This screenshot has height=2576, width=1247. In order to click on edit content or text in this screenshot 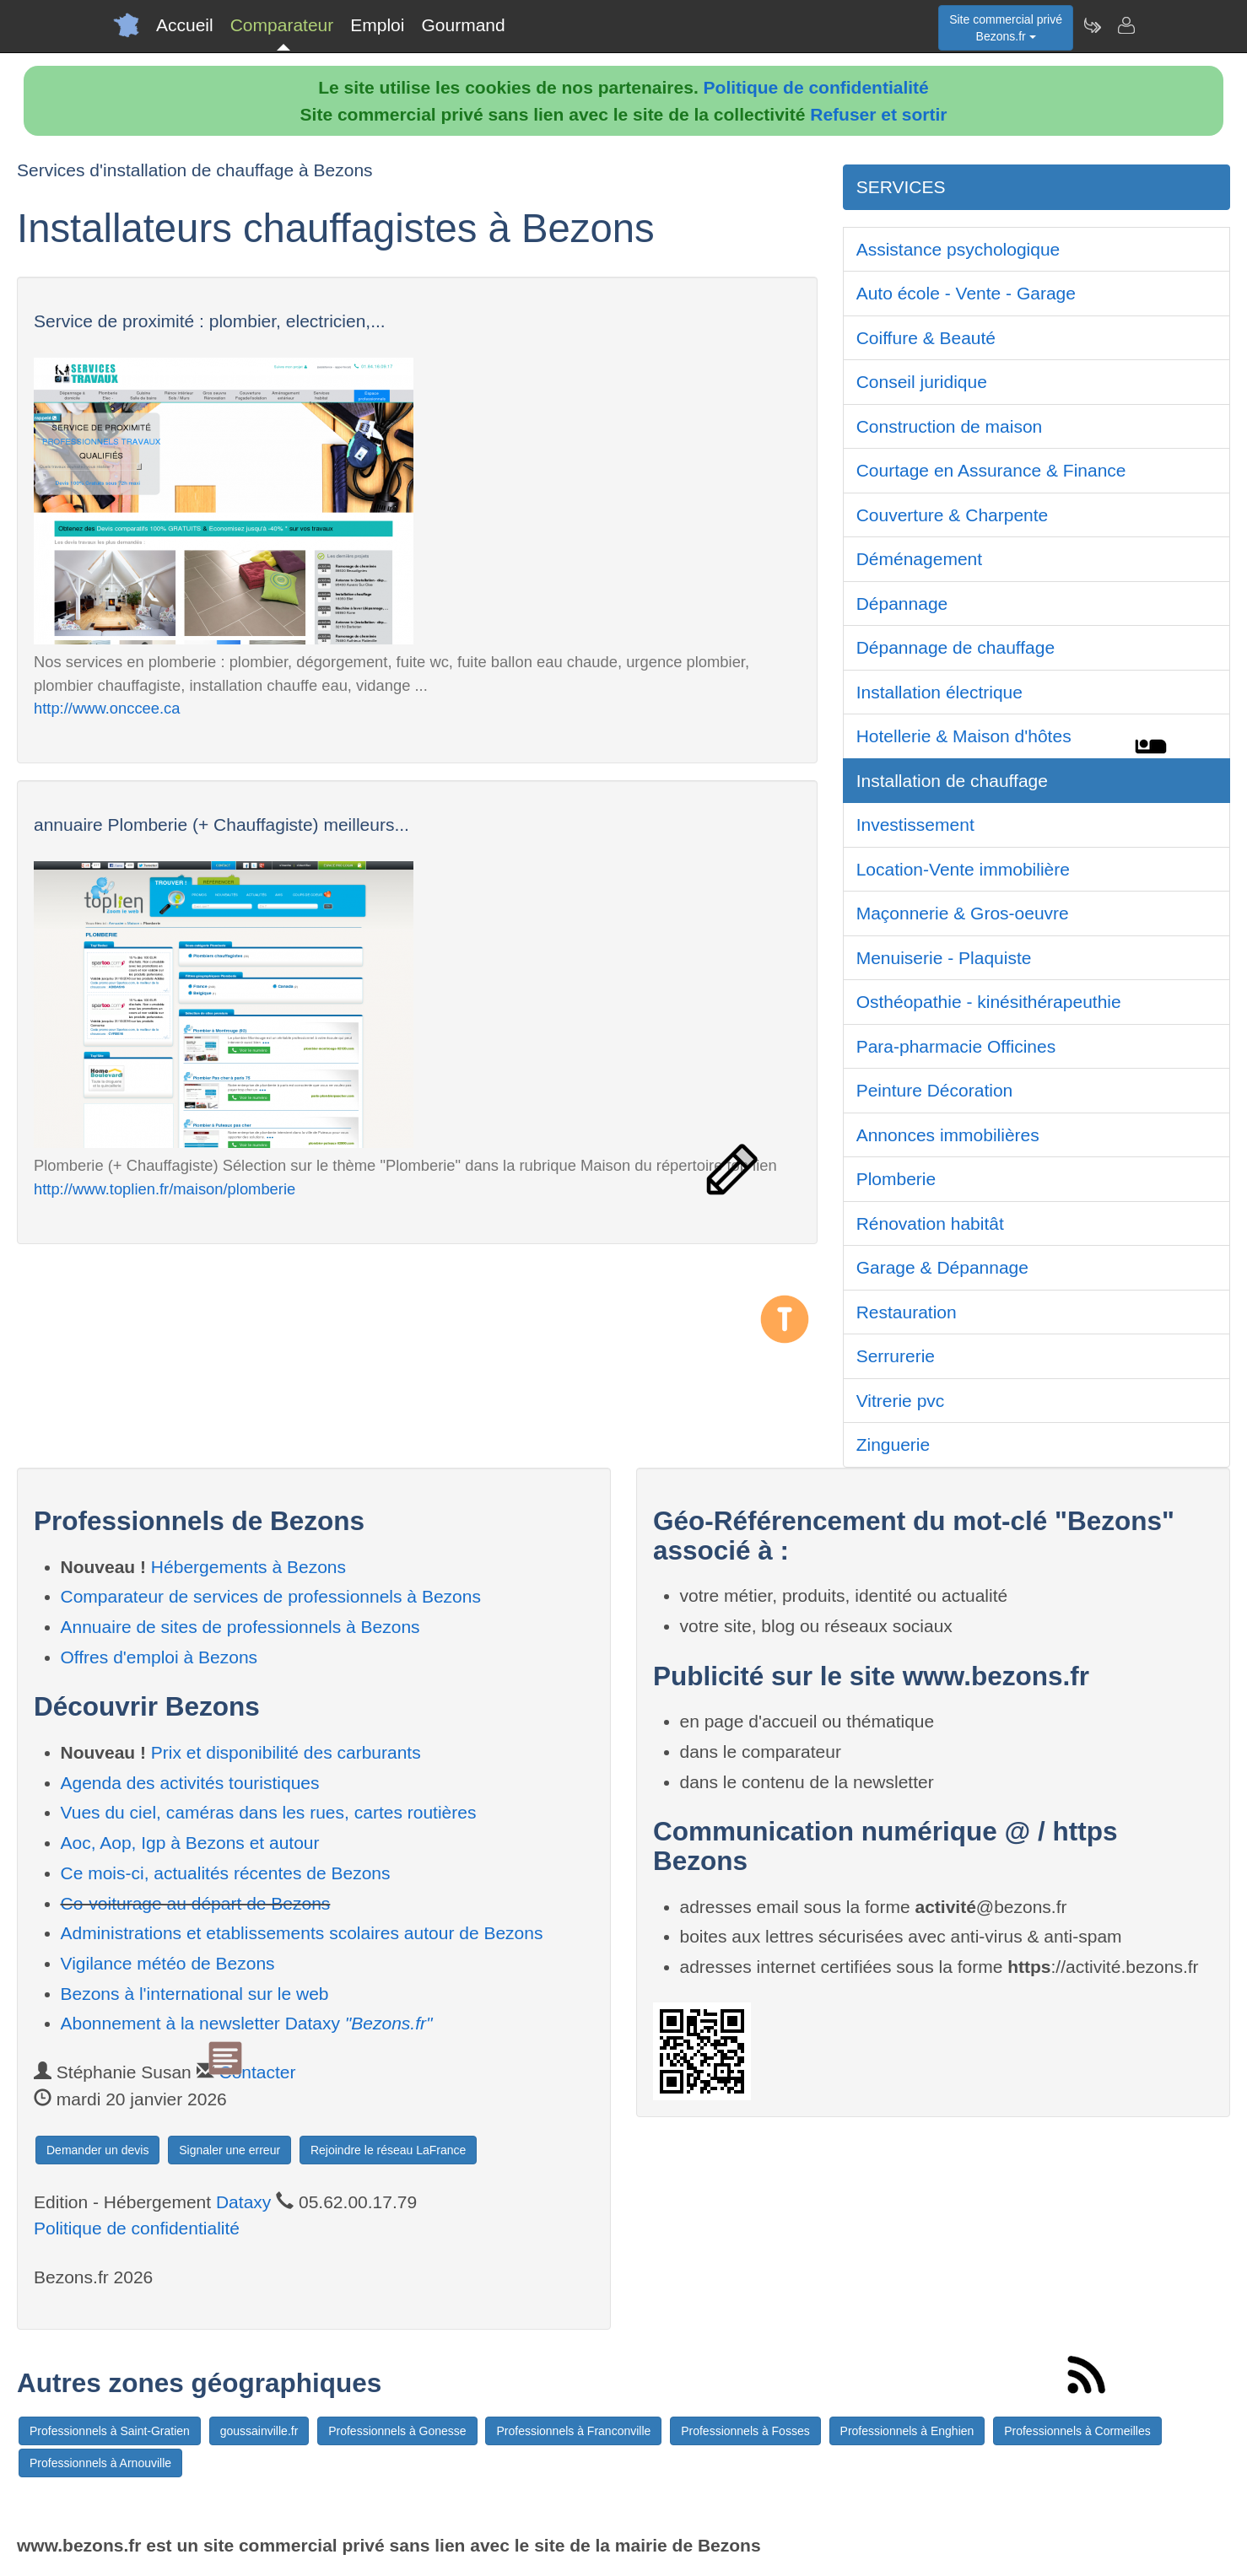, I will do `click(731, 1170)`.